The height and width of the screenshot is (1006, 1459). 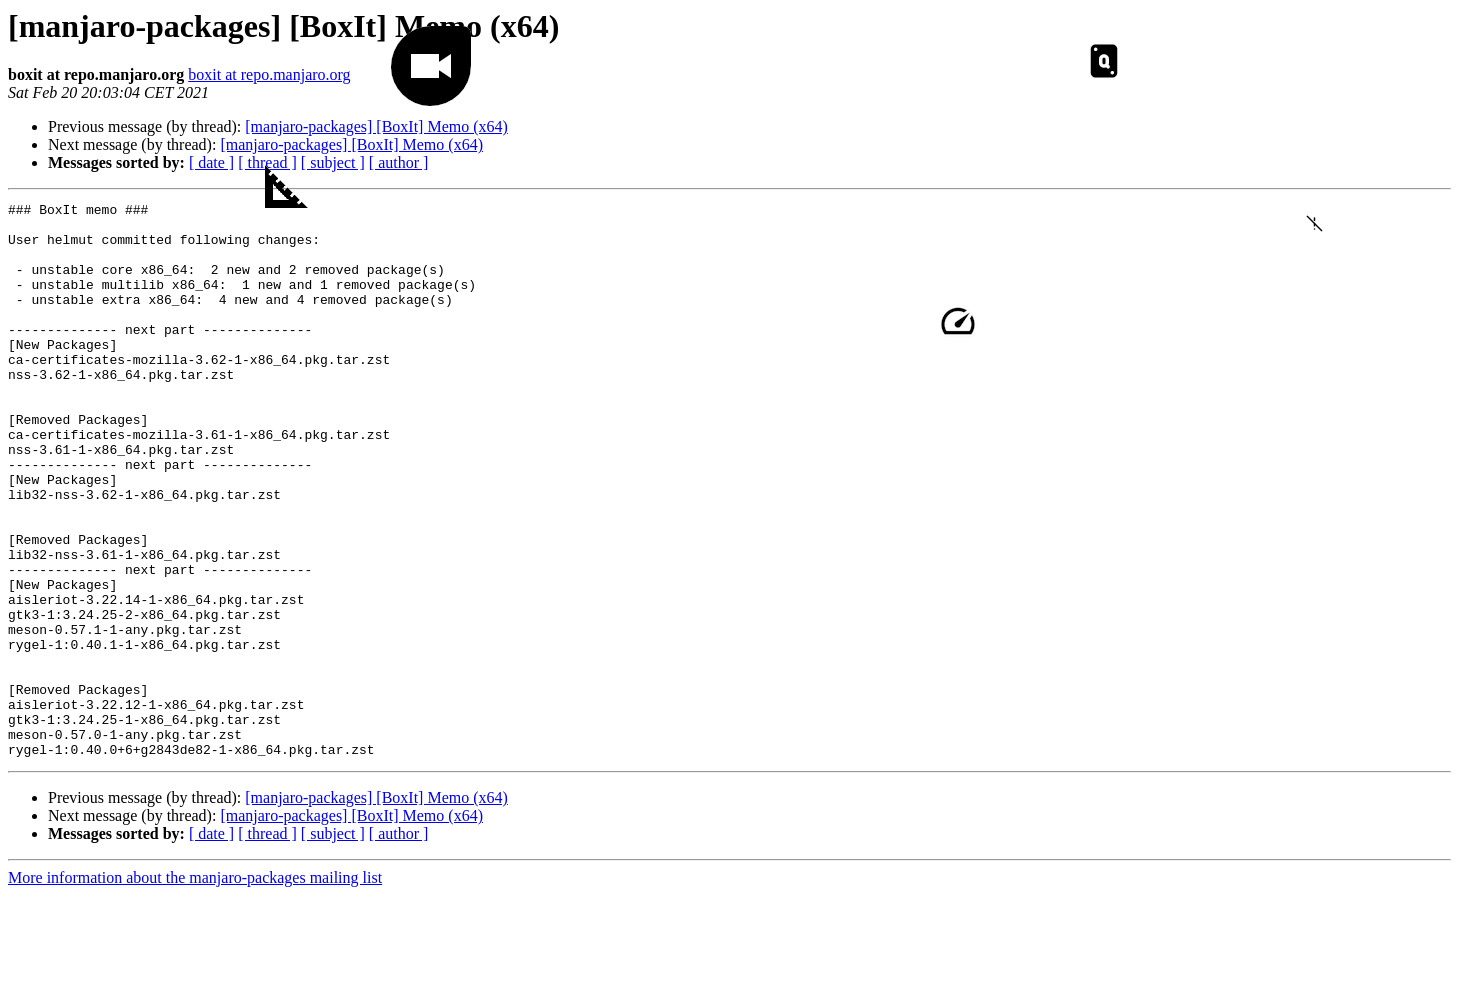 What do you see at coordinates (1314, 223) in the screenshot?
I see `disable alert notifications` at bounding box center [1314, 223].